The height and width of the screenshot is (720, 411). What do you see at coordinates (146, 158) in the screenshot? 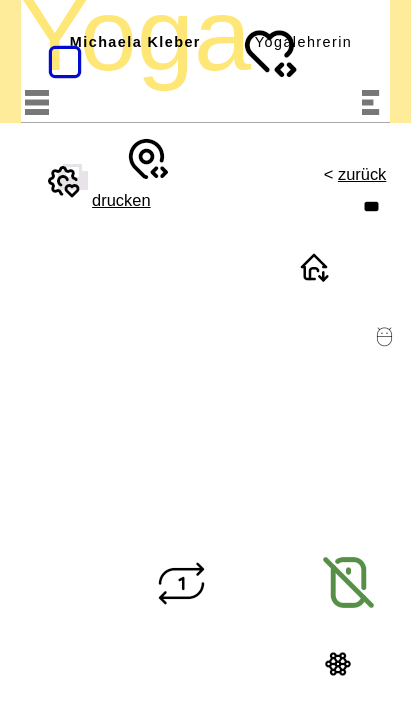
I see `access location-based code or coordinates` at bounding box center [146, 158].